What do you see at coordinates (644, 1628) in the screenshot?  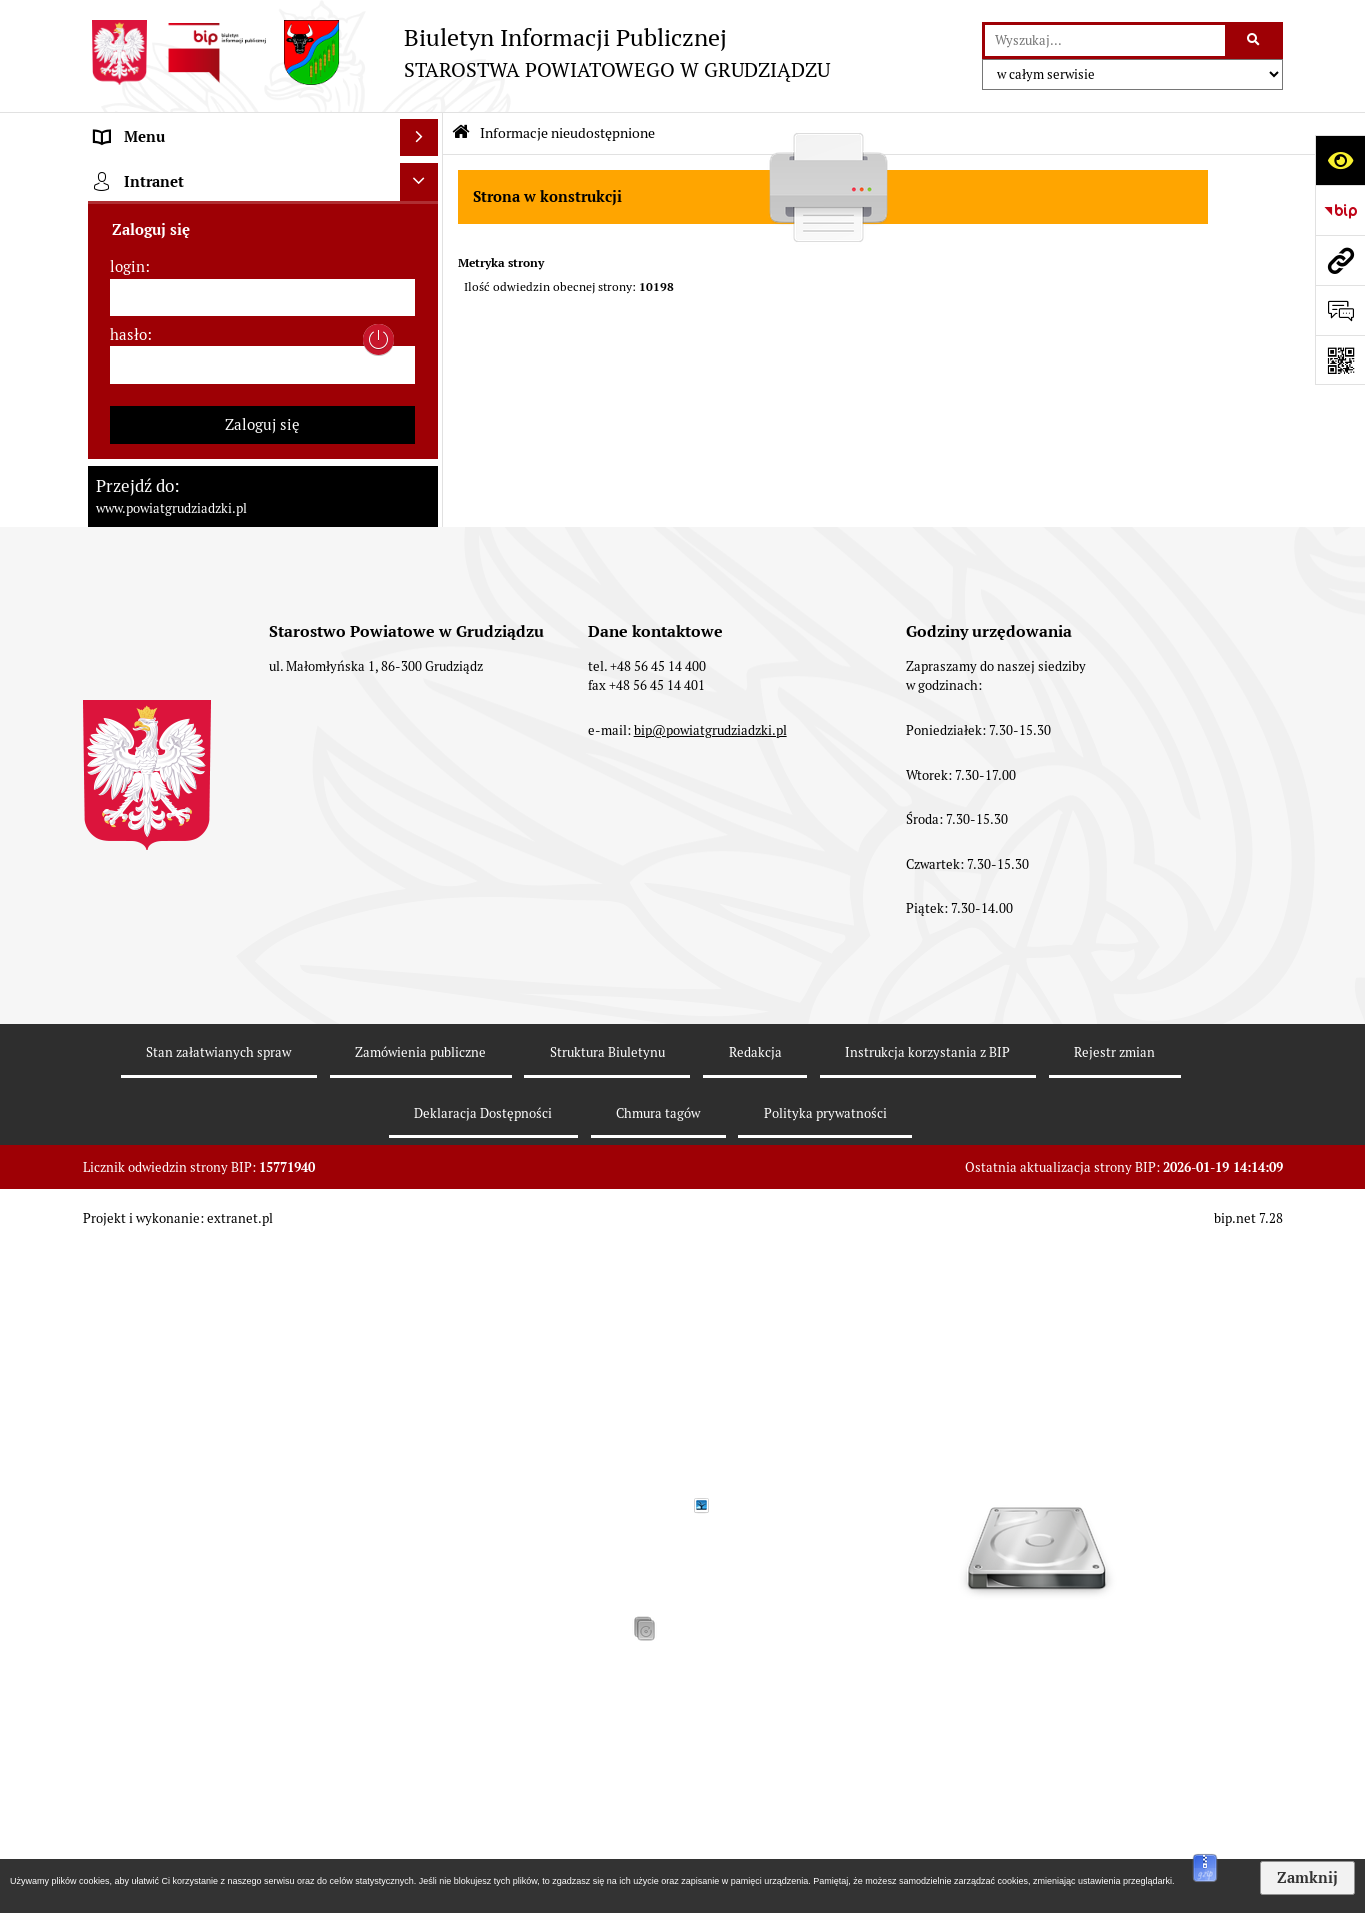 I see `access multiple disk drives or storage devices` at bounding box center [644, 1628].